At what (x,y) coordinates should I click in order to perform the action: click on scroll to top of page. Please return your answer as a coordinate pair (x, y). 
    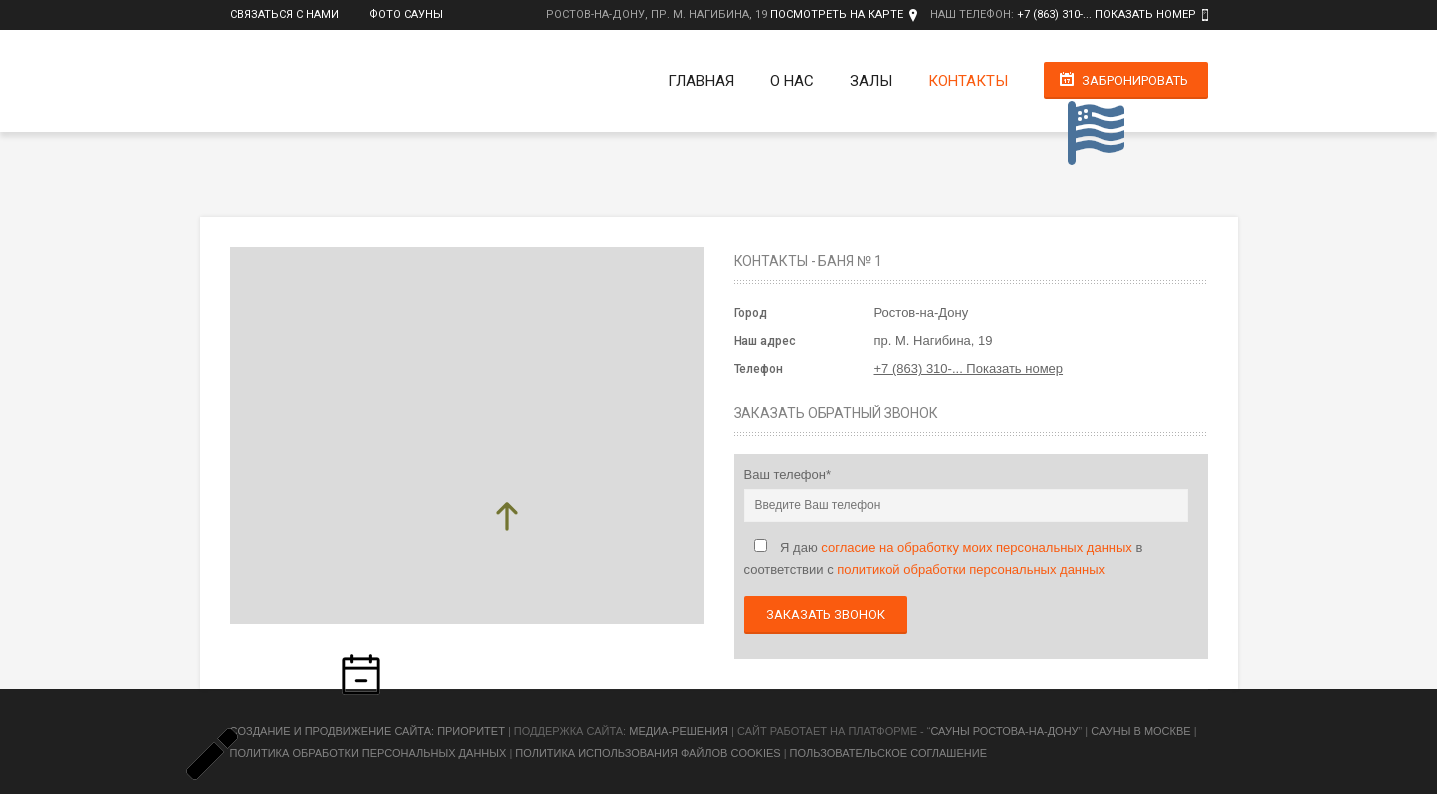
    Looking at the image, I should click on (507, 516).